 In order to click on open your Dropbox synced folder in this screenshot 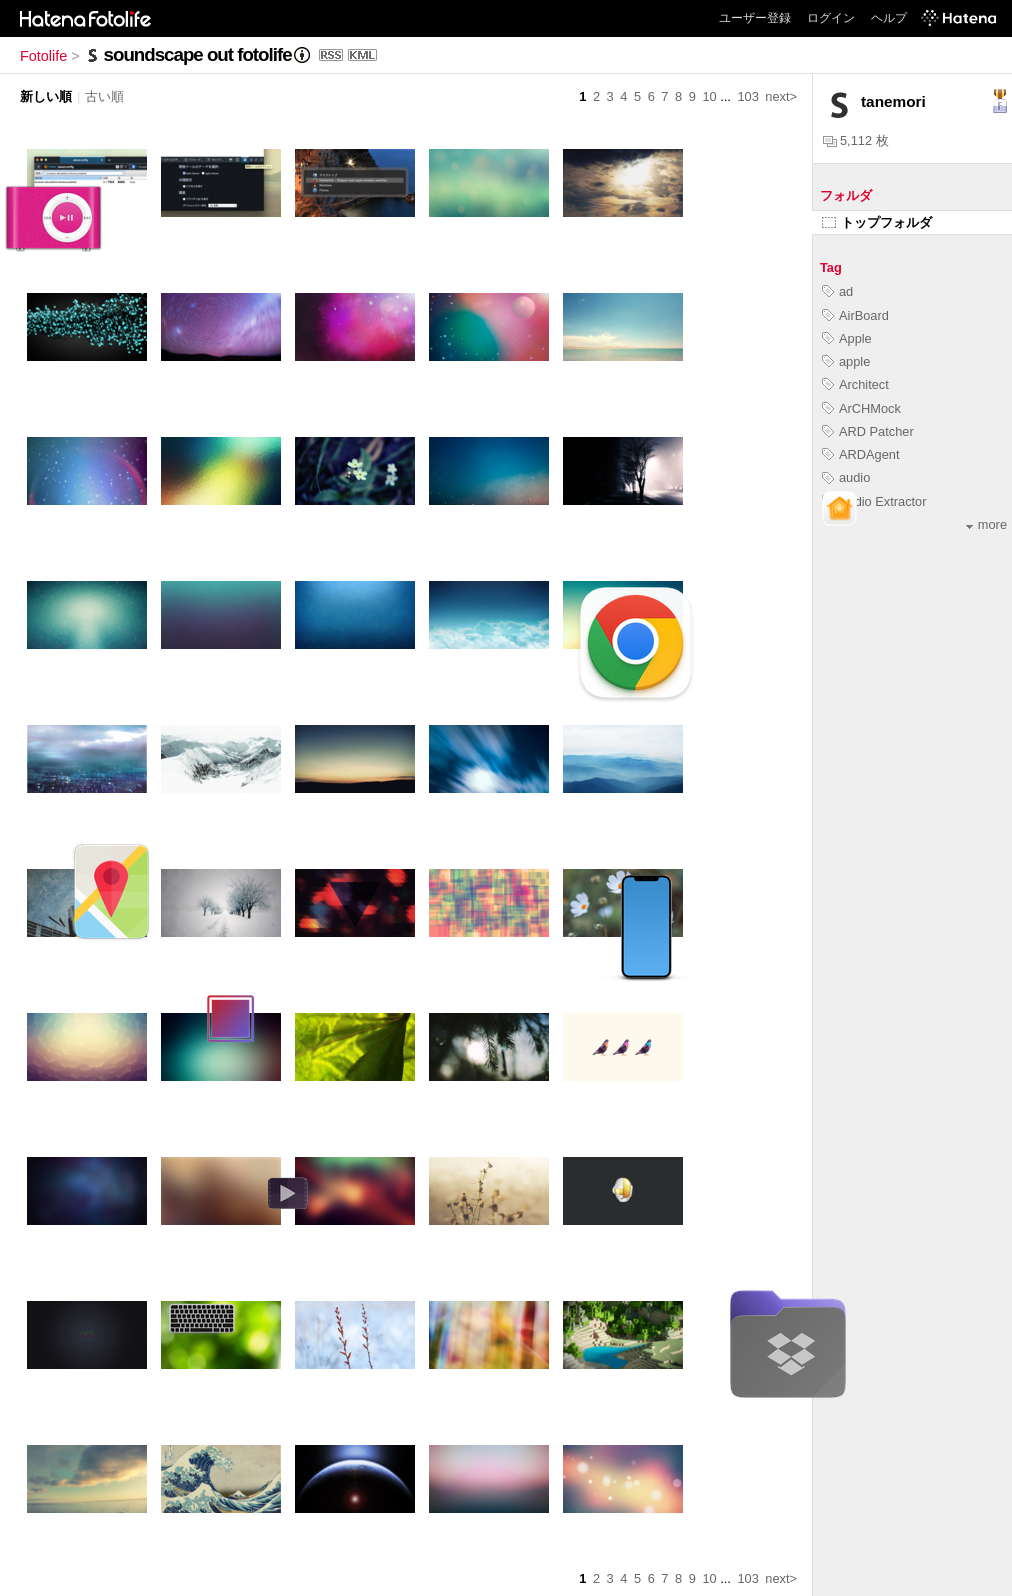, I will do `click(788, 1344)`.